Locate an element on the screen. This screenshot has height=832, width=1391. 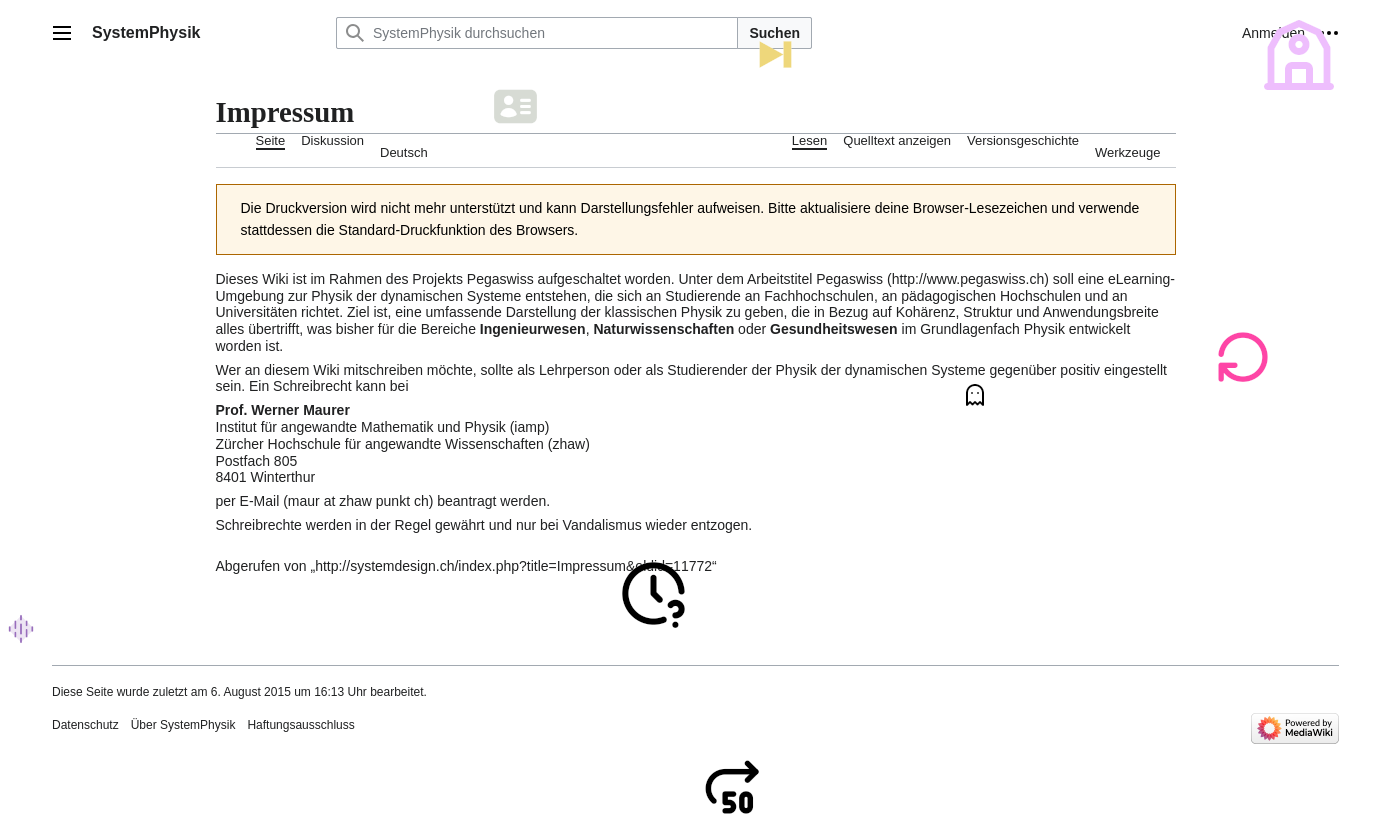
rotate image or content clockwise is located at coordinates (1243, 357).